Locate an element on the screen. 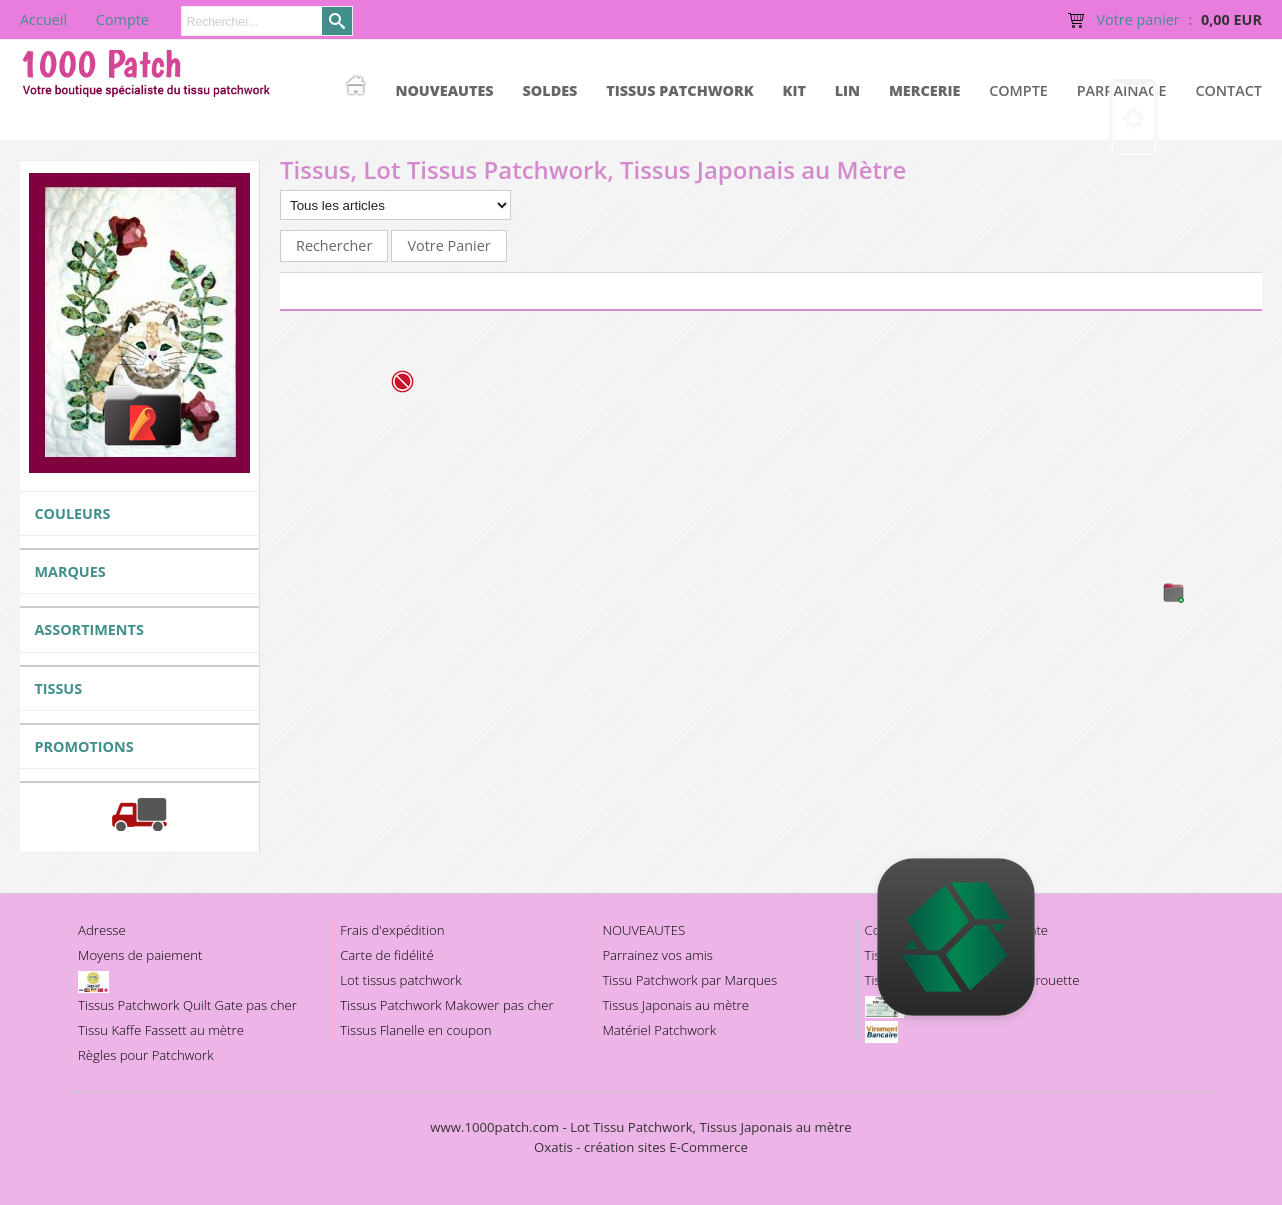 The image size is (1282, 1205). create a new folder is located at coordinates (1173, 592).